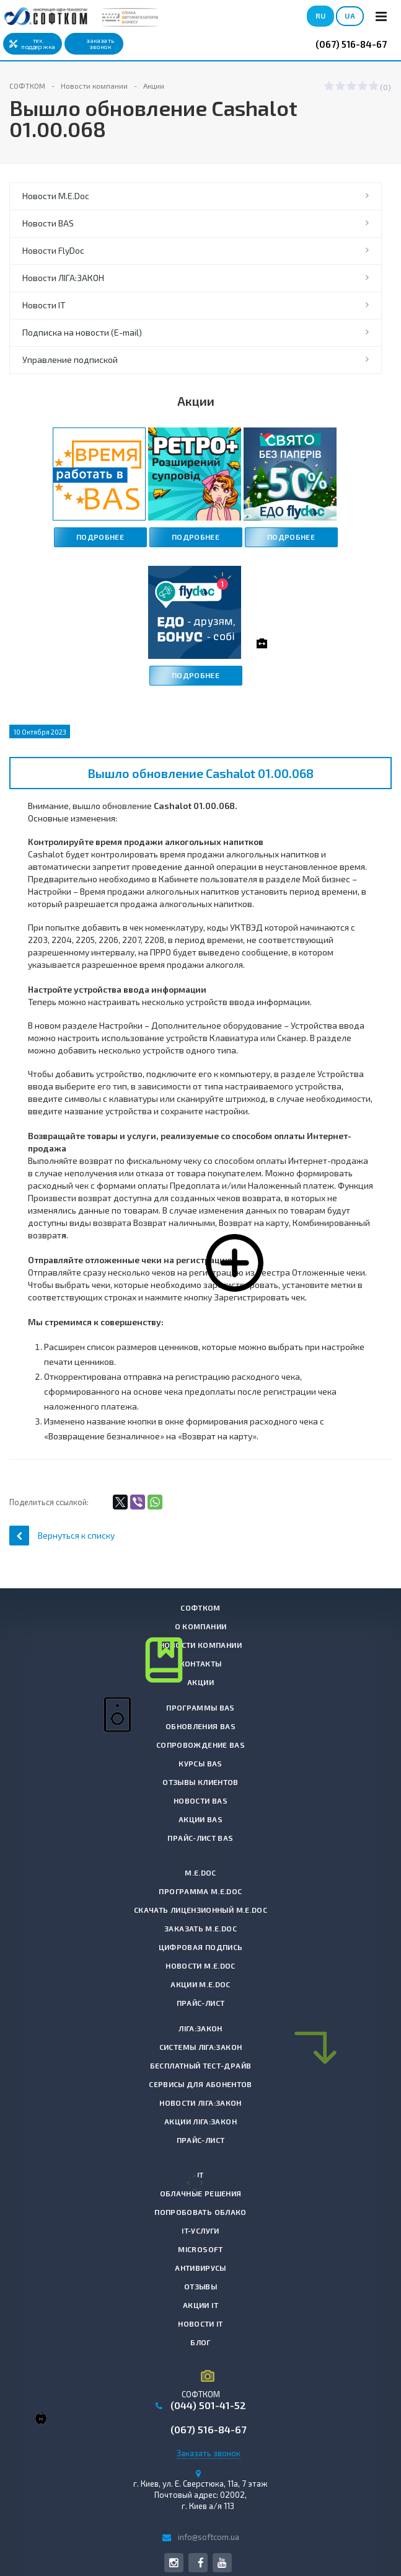 The width and height of the screenshot is (401, 2576). Describe the element at coordinates (195, 2183) in the screenshot. I see `indicates a badge or certification status` at that location.